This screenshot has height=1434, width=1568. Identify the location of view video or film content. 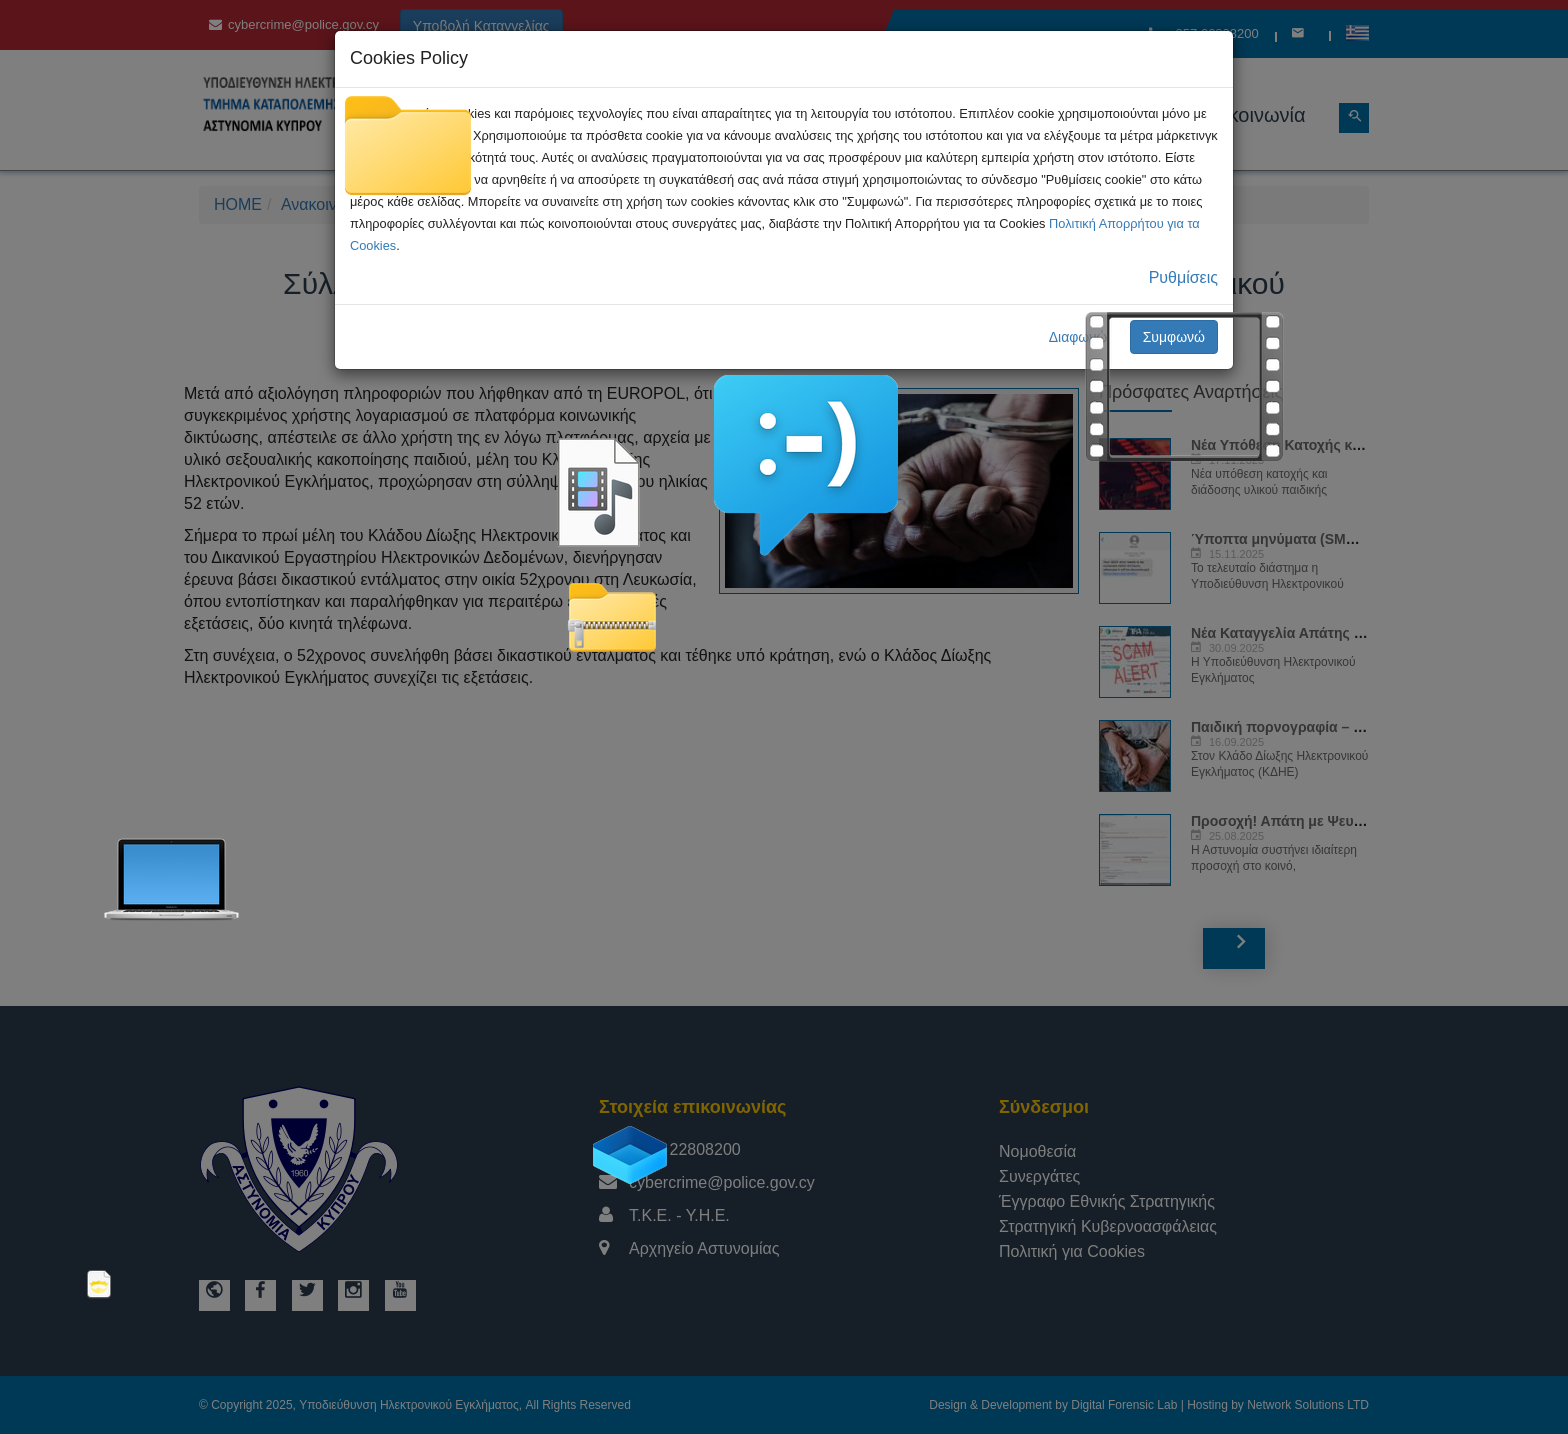
(1186, 411).